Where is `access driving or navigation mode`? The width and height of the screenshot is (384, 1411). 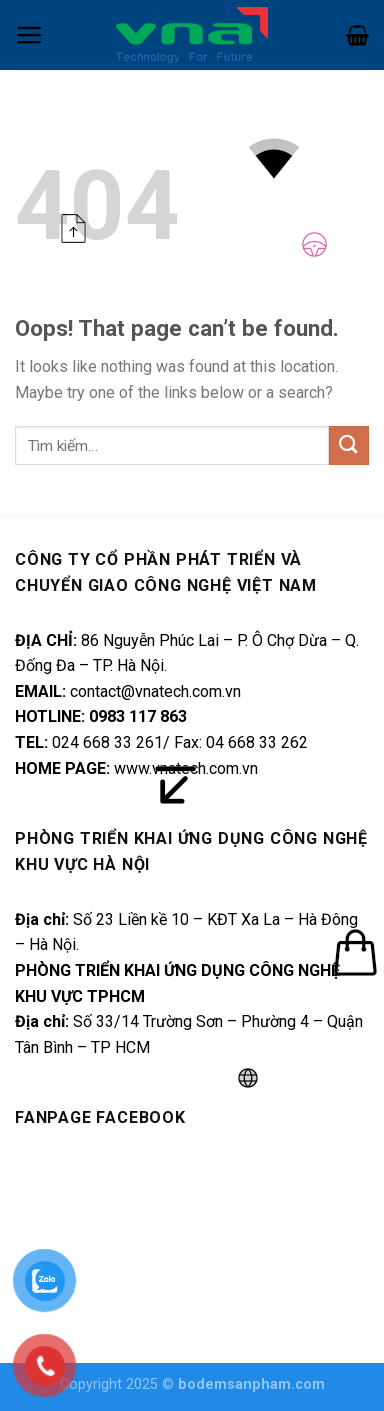
access driving or navigation mode is located at coordinates (314, 244).